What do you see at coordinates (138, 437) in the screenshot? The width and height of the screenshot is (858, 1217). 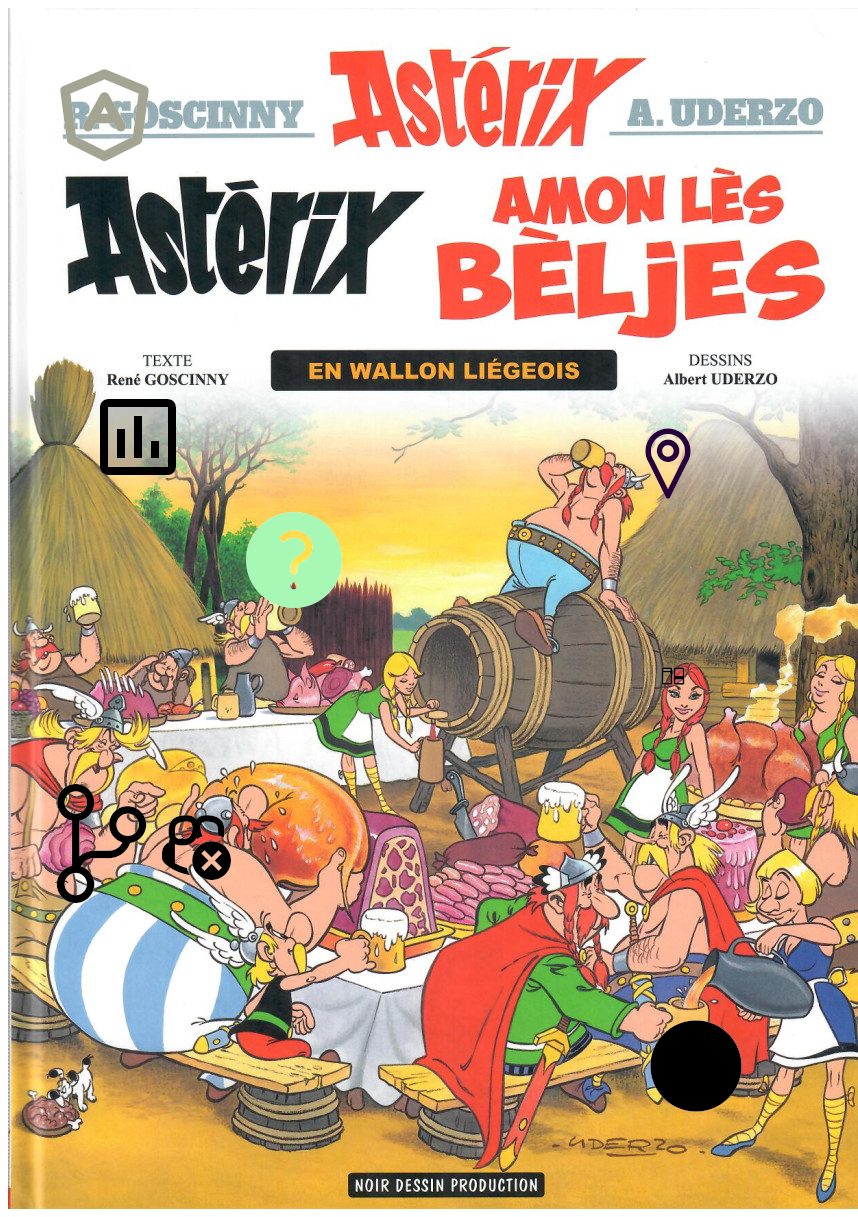 I see `view analytics and reports` at bounding box center [138, 437].